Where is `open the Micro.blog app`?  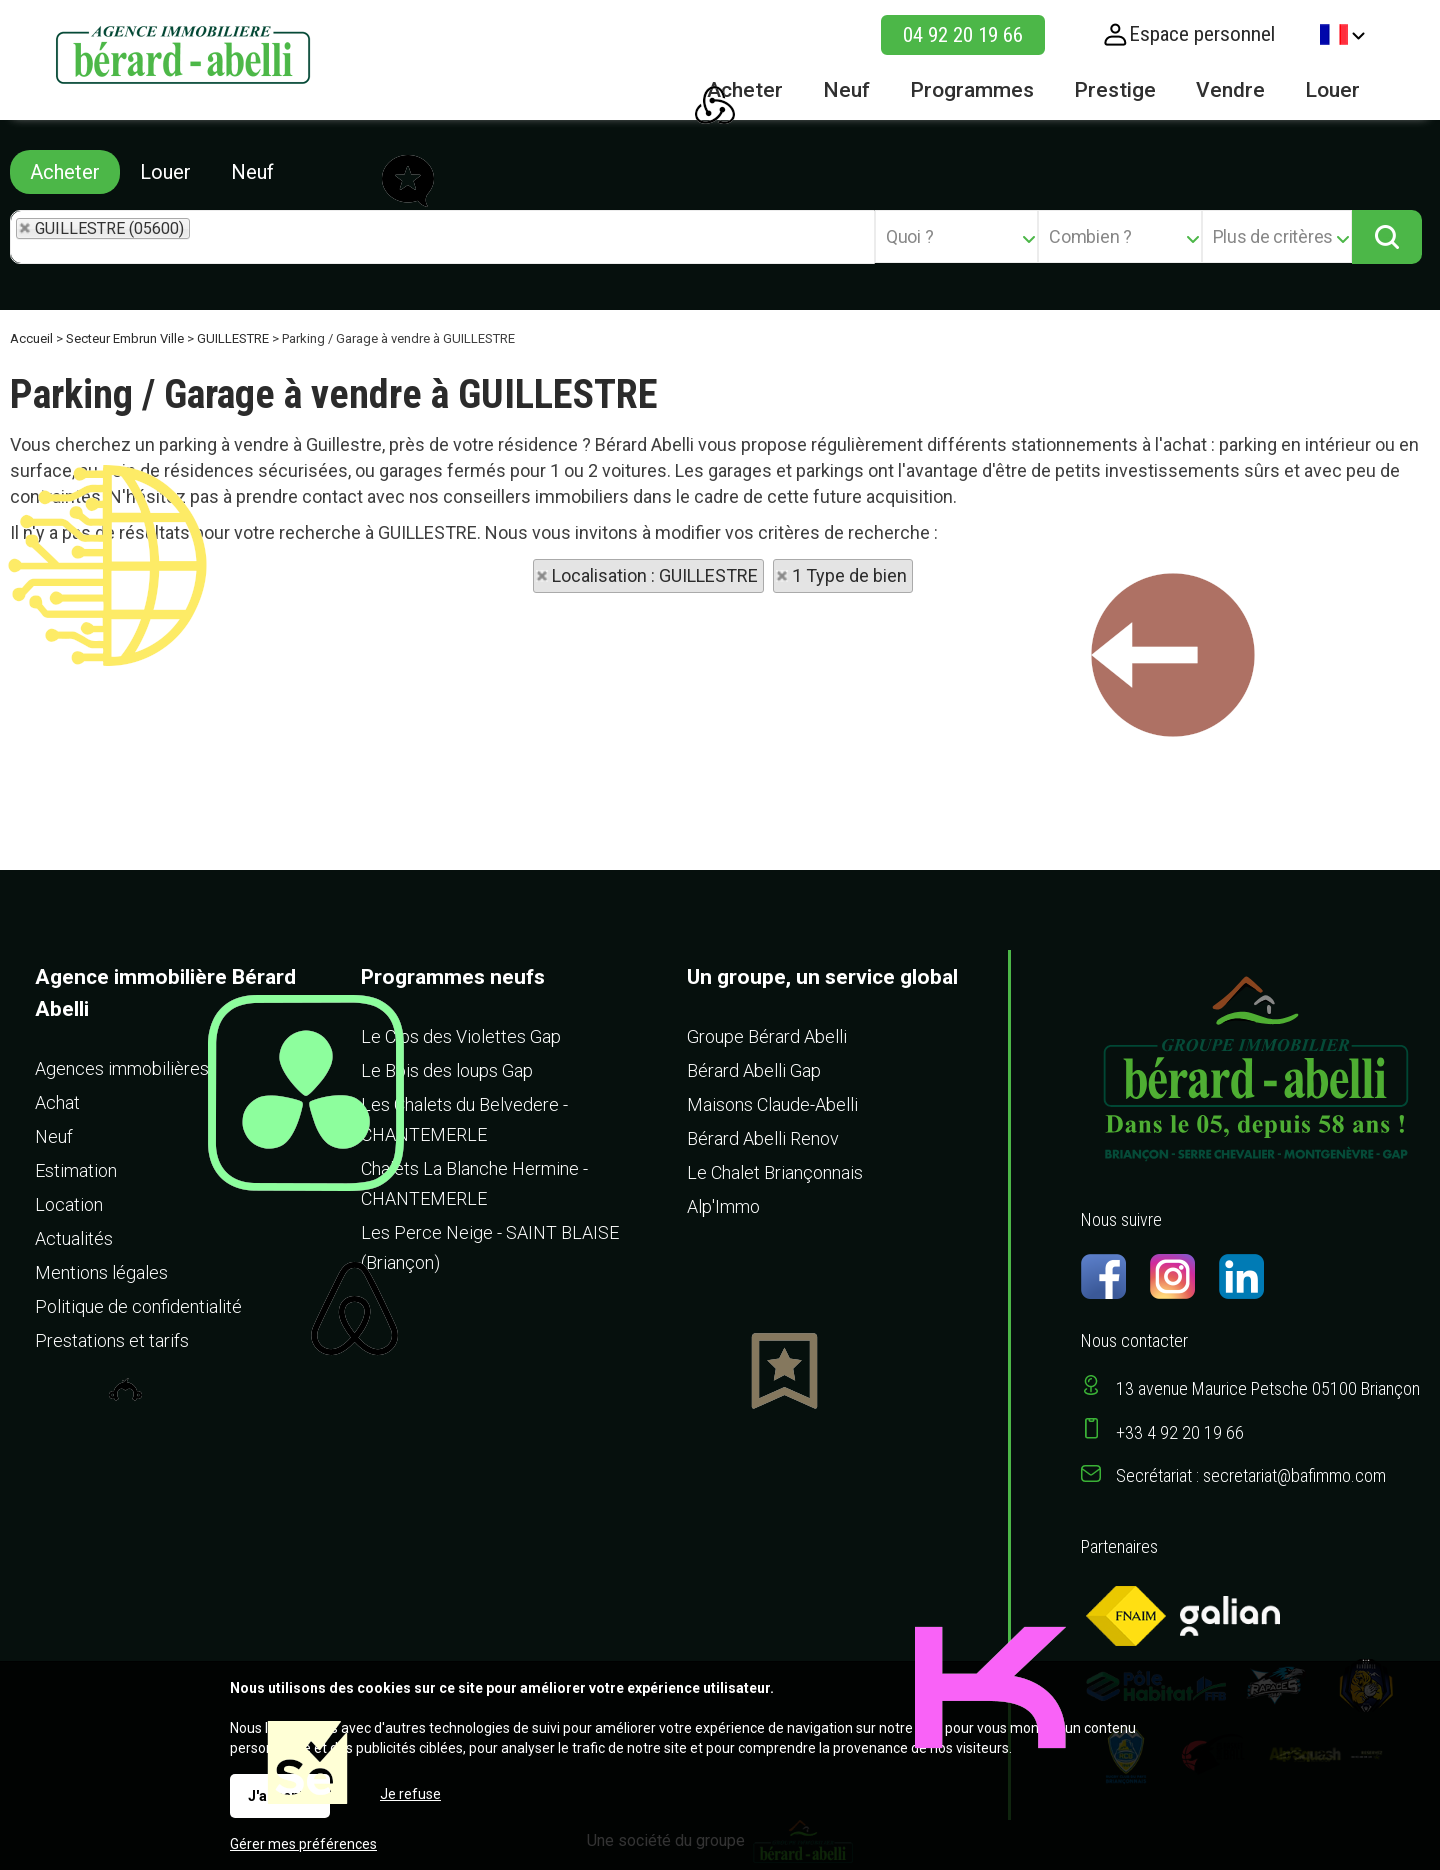
open the Micro.blog app is located at coordinates (408, 181).